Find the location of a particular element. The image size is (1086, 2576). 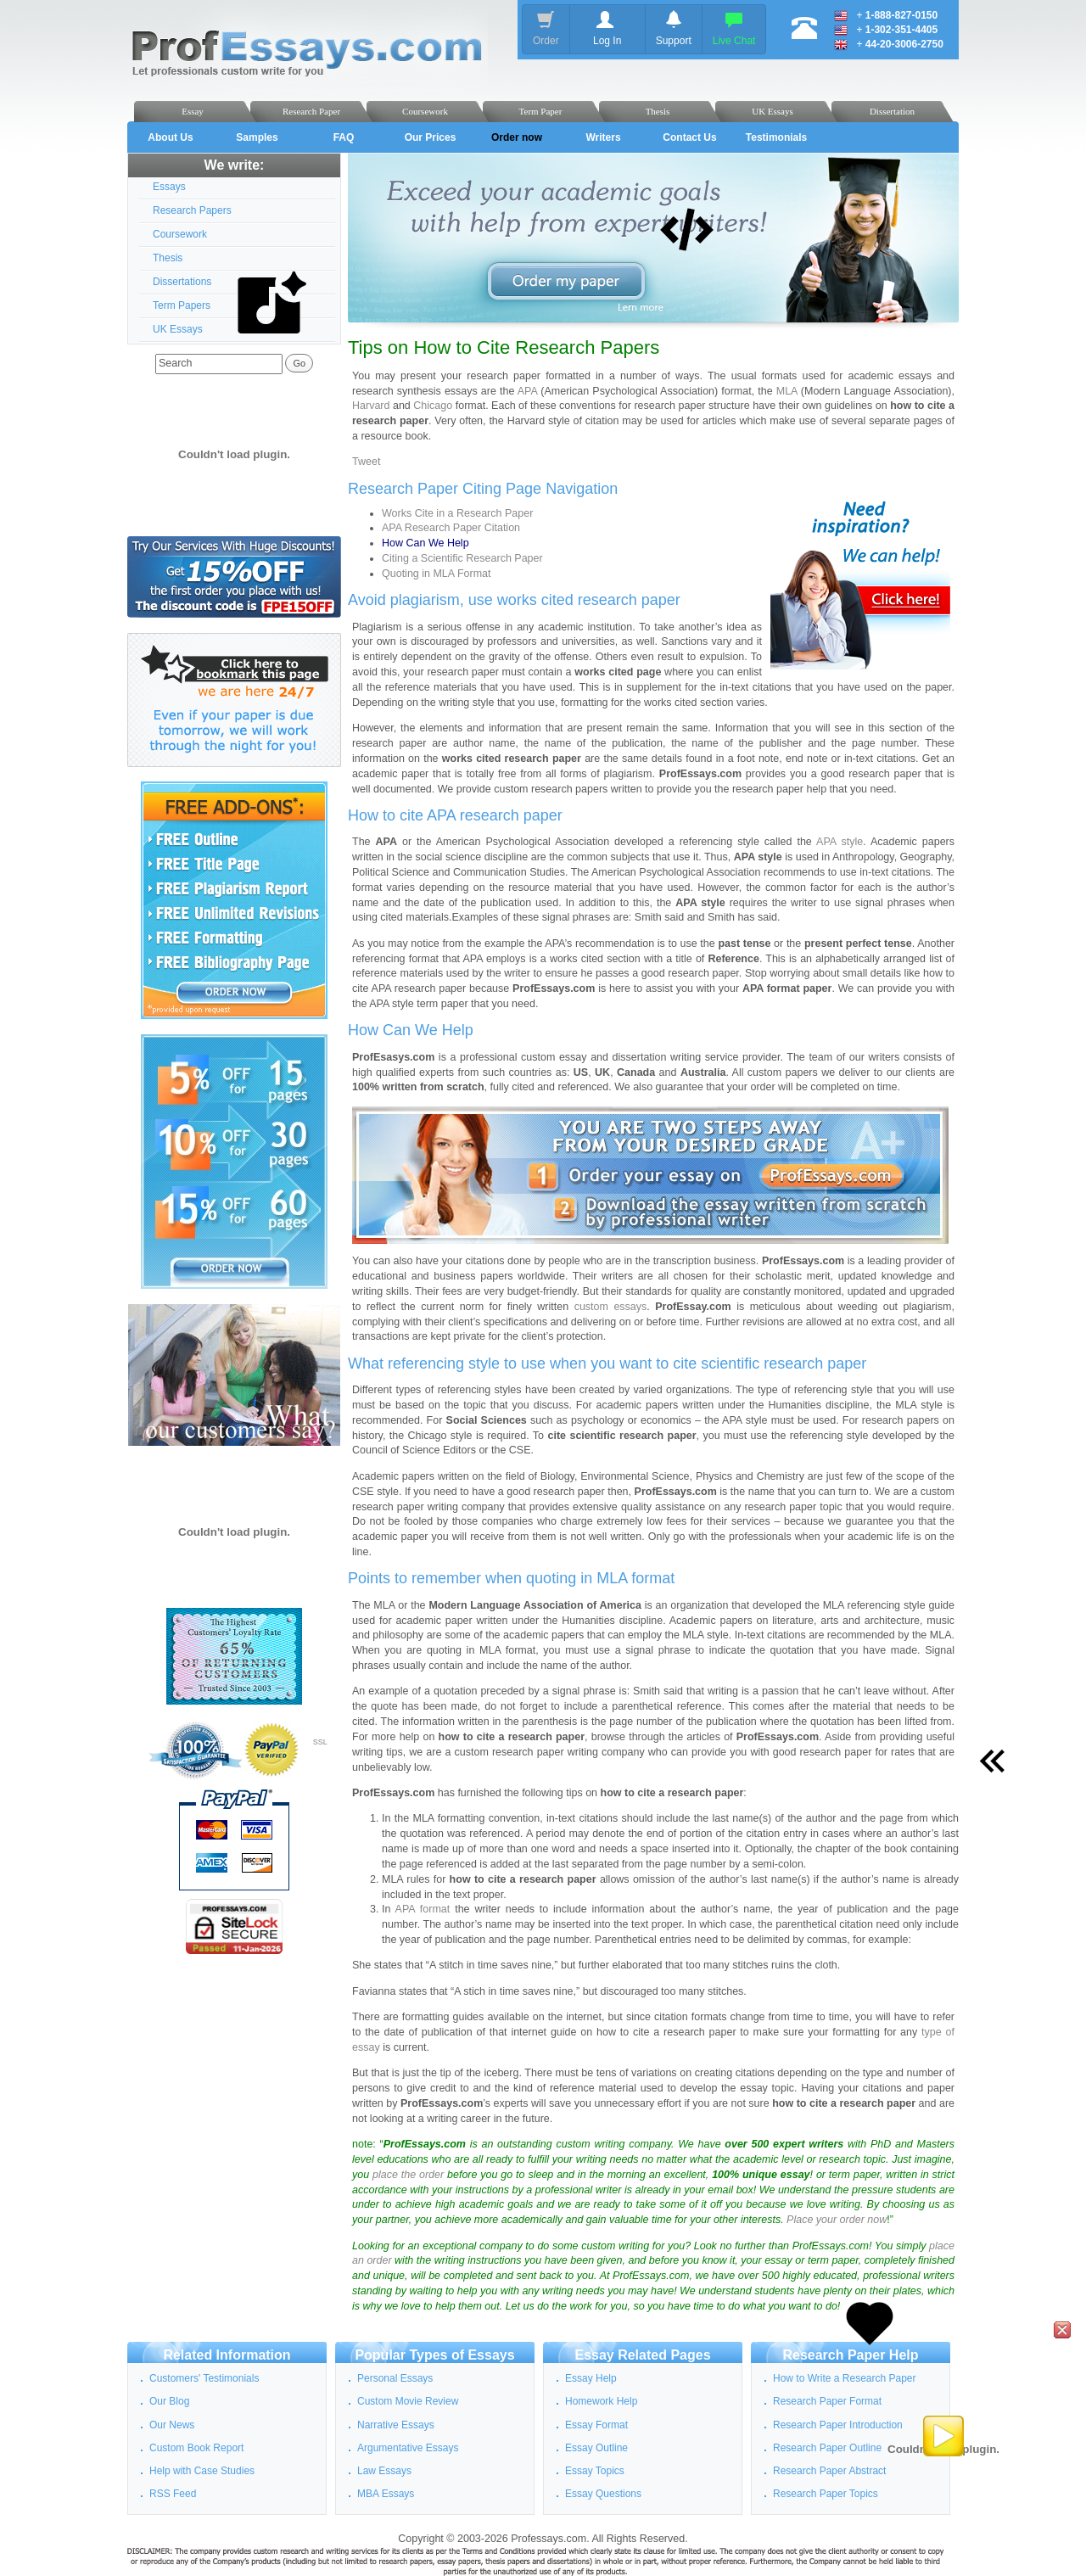

add to favorites is located at coordinates (870, 2323).